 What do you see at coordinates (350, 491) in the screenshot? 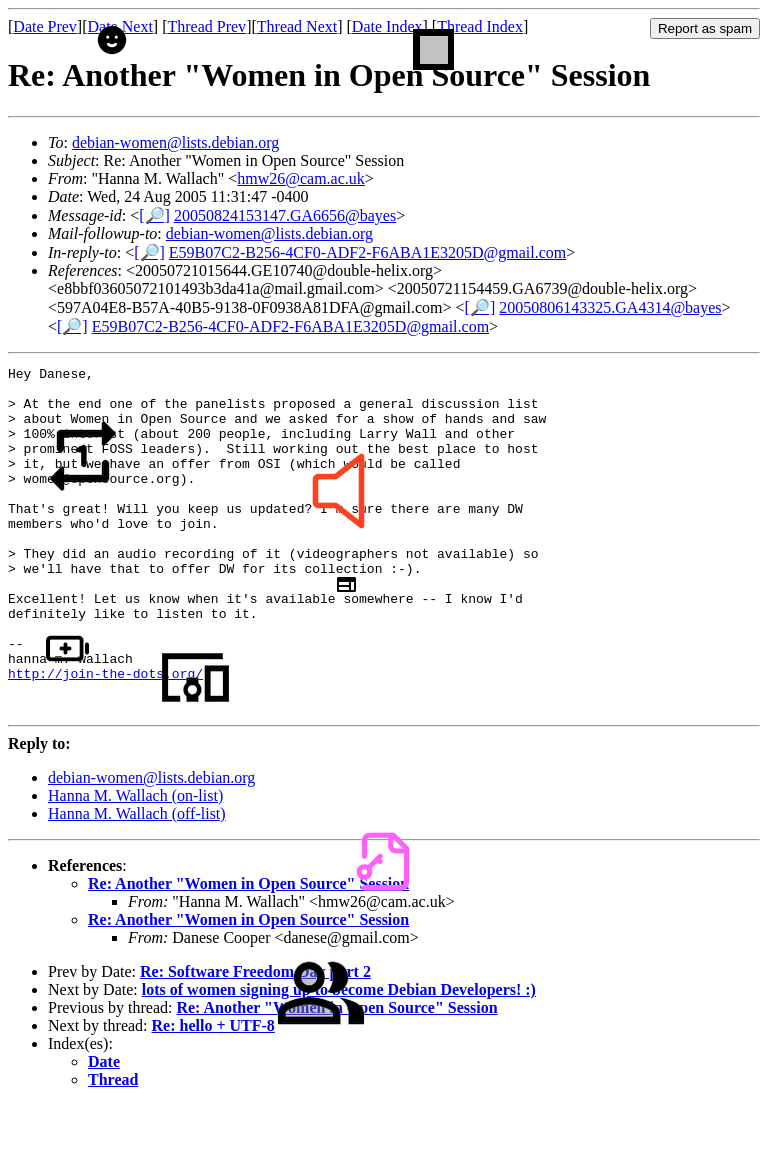
I see `speaker with no audio output` at bounding box center [350, 491].